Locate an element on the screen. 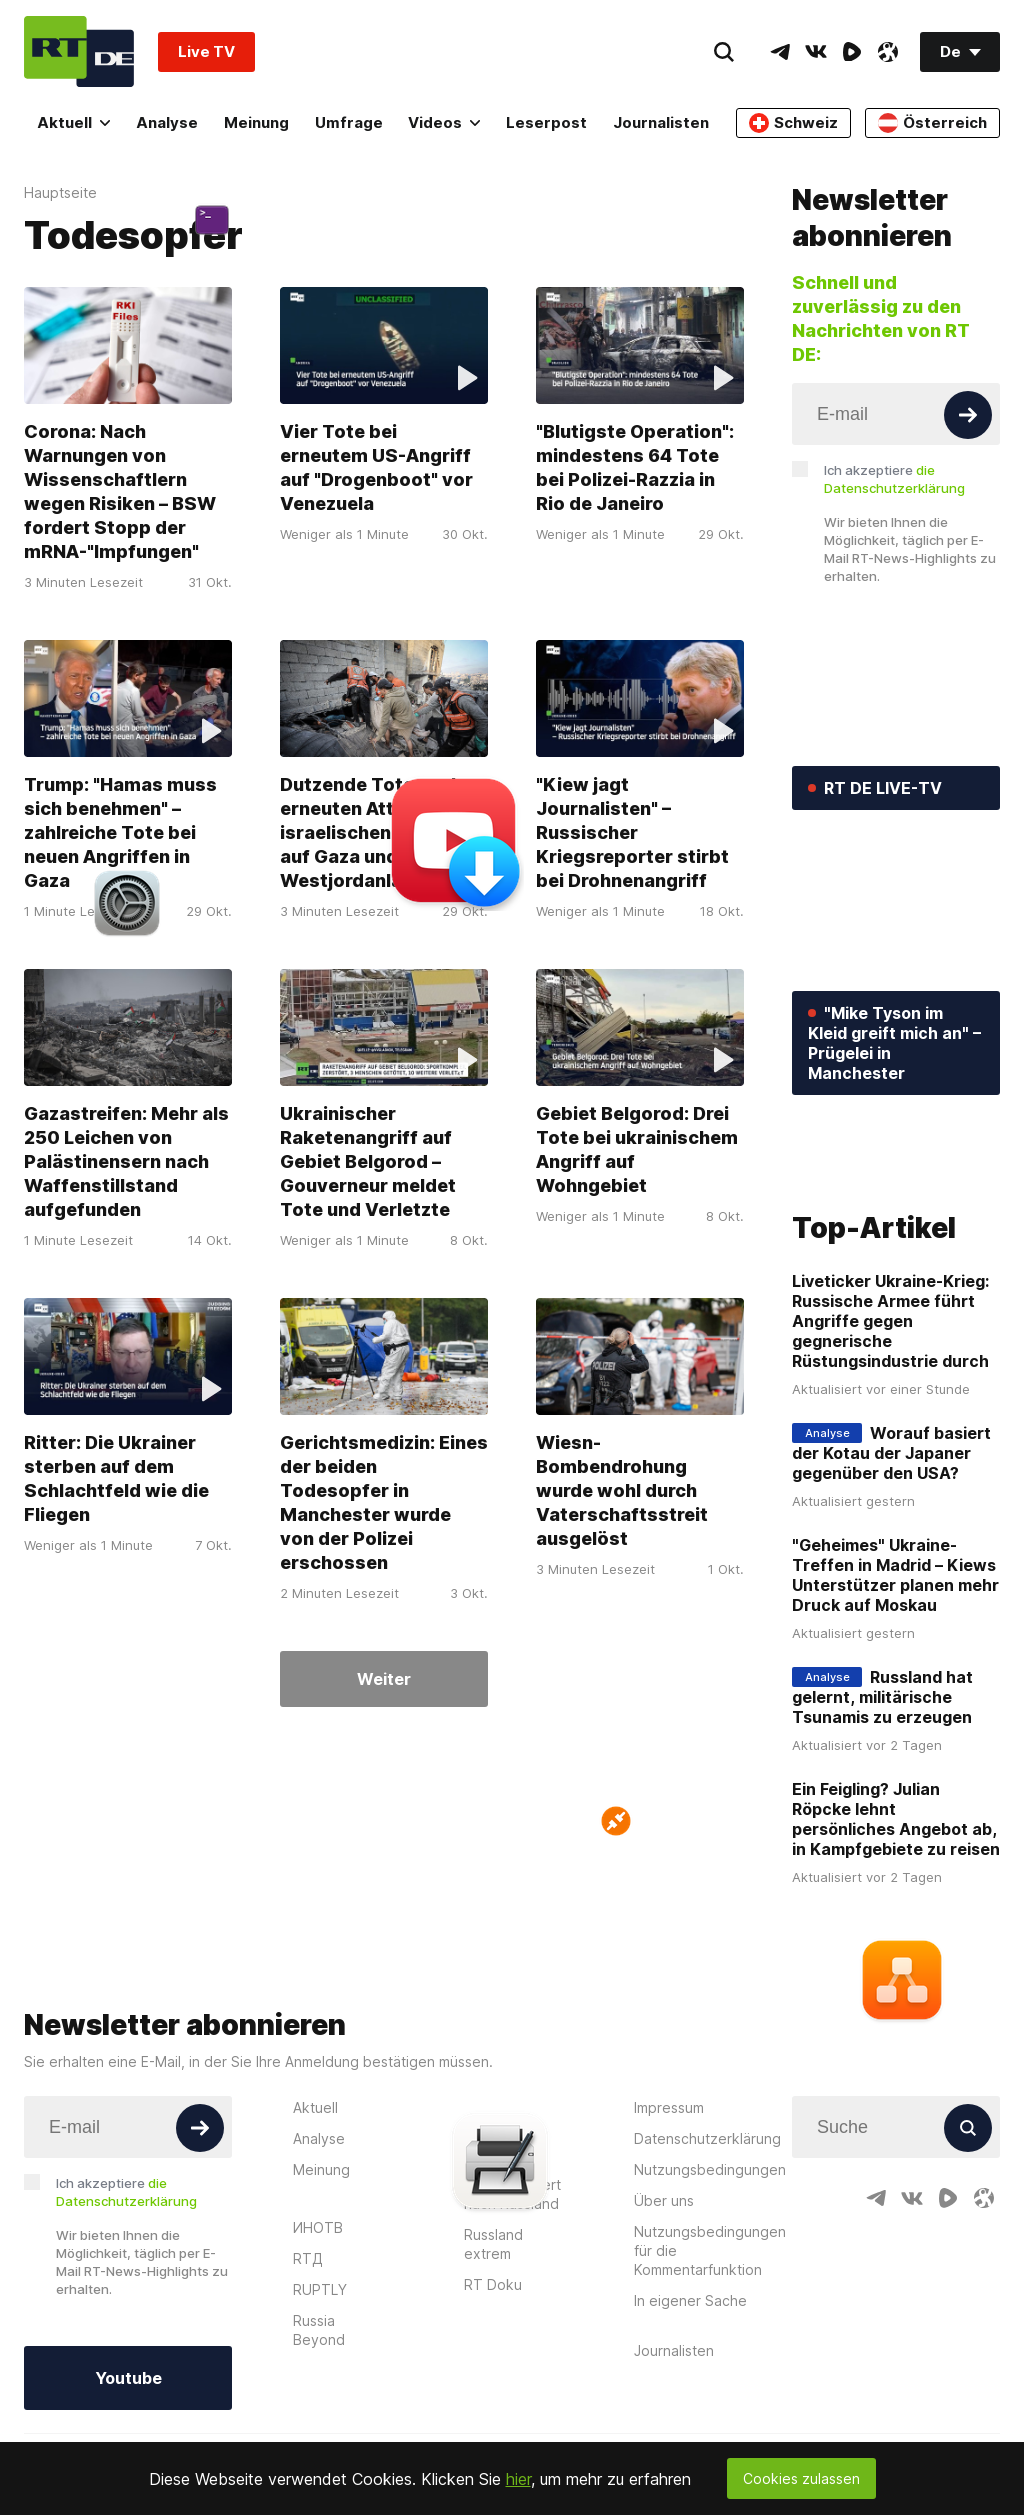 Image resolution: width=1024 pixels, height=2515 pixels. open system settings is located at coordinates (127, 903).